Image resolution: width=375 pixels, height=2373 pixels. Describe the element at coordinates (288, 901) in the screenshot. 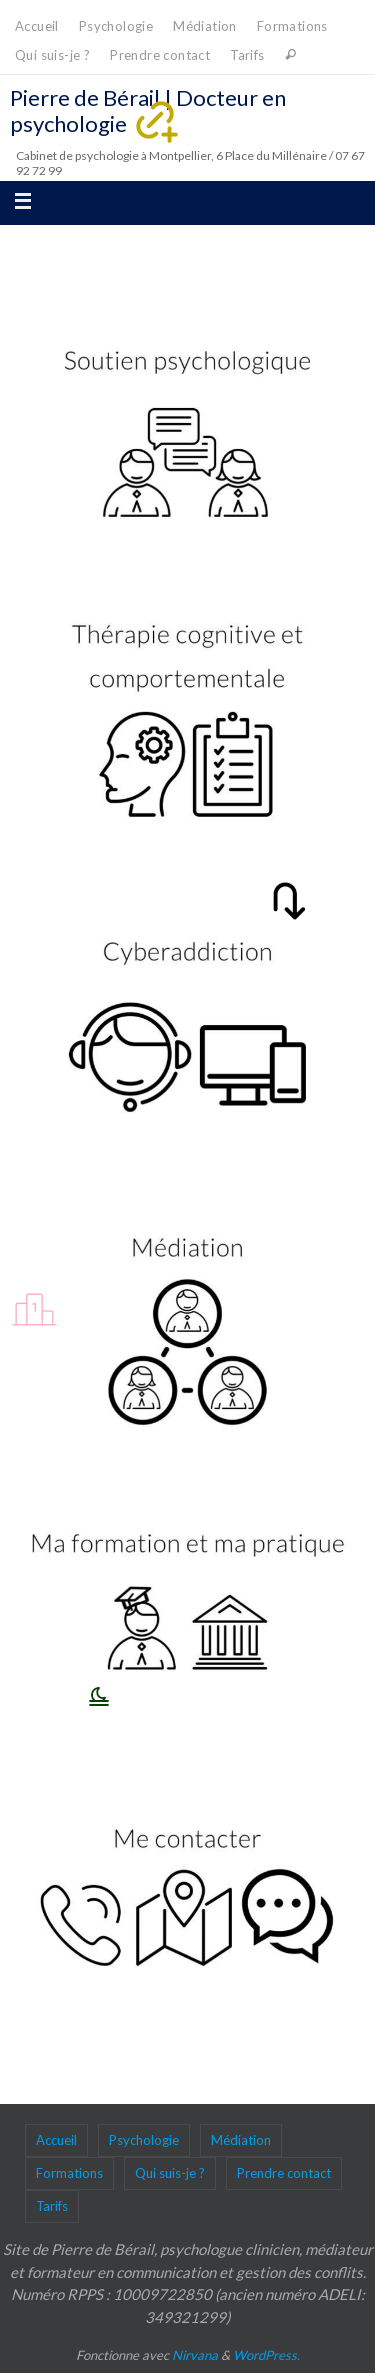

I see `redo or repeat last action` at that location.